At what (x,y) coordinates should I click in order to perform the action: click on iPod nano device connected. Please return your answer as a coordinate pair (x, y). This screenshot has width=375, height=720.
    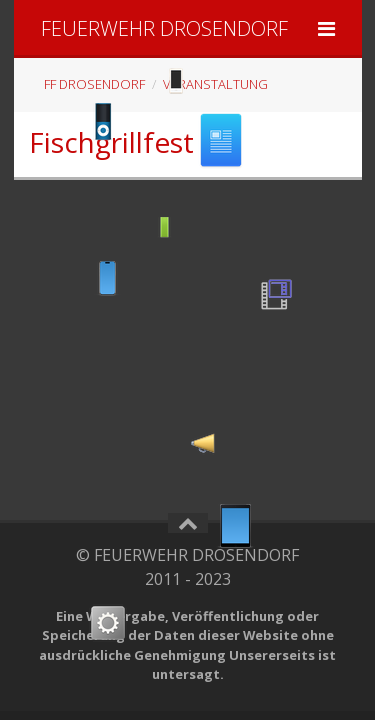
    Looking at the image, I should click on (103, 122).